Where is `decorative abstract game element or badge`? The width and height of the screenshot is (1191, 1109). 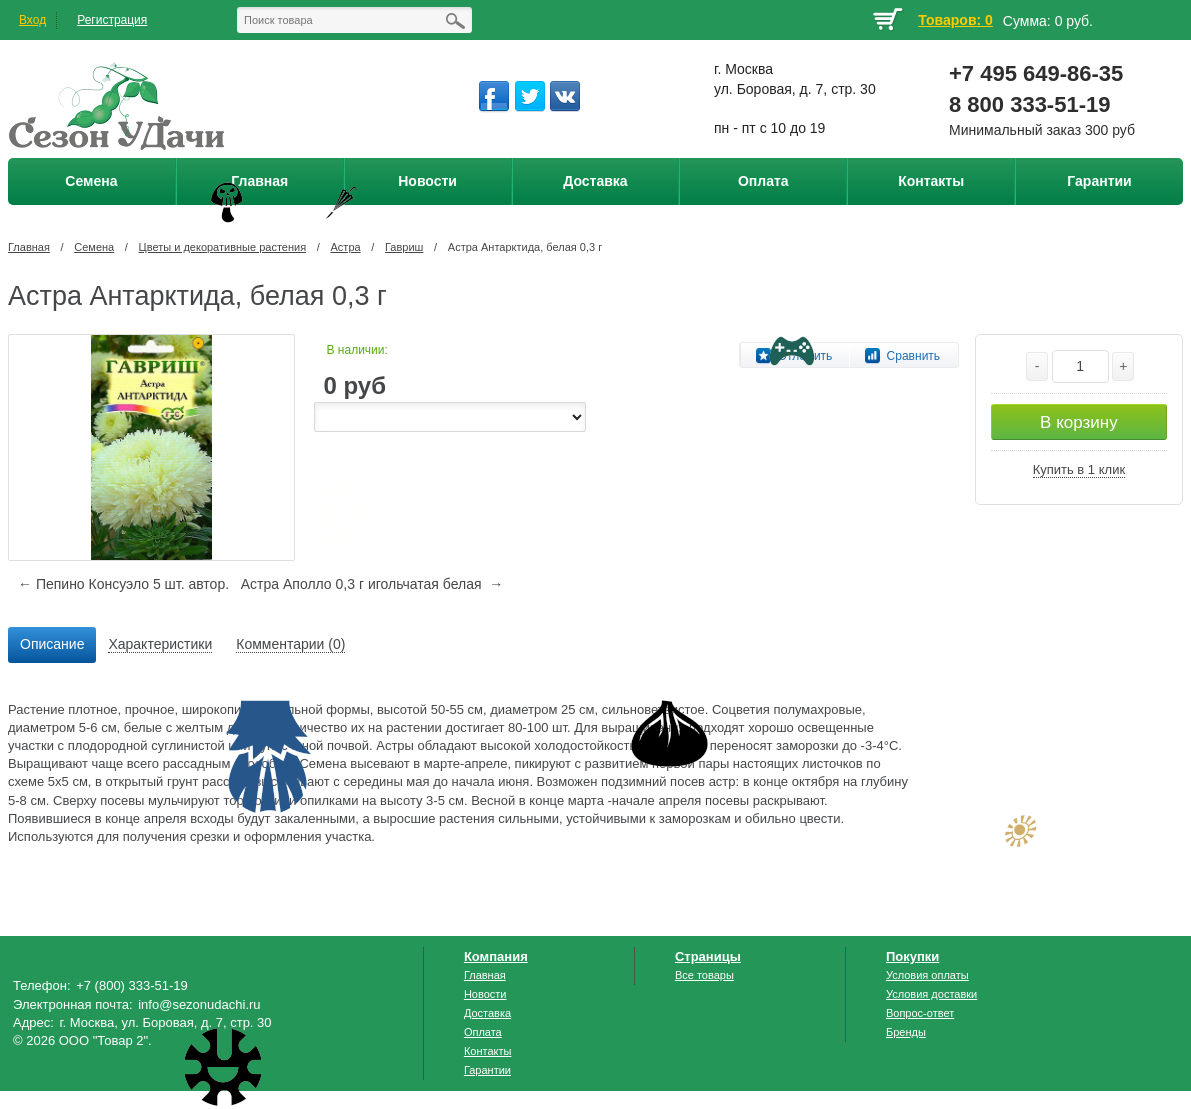 decorative abstract game element or badge is located at coordinates (223, 1067).